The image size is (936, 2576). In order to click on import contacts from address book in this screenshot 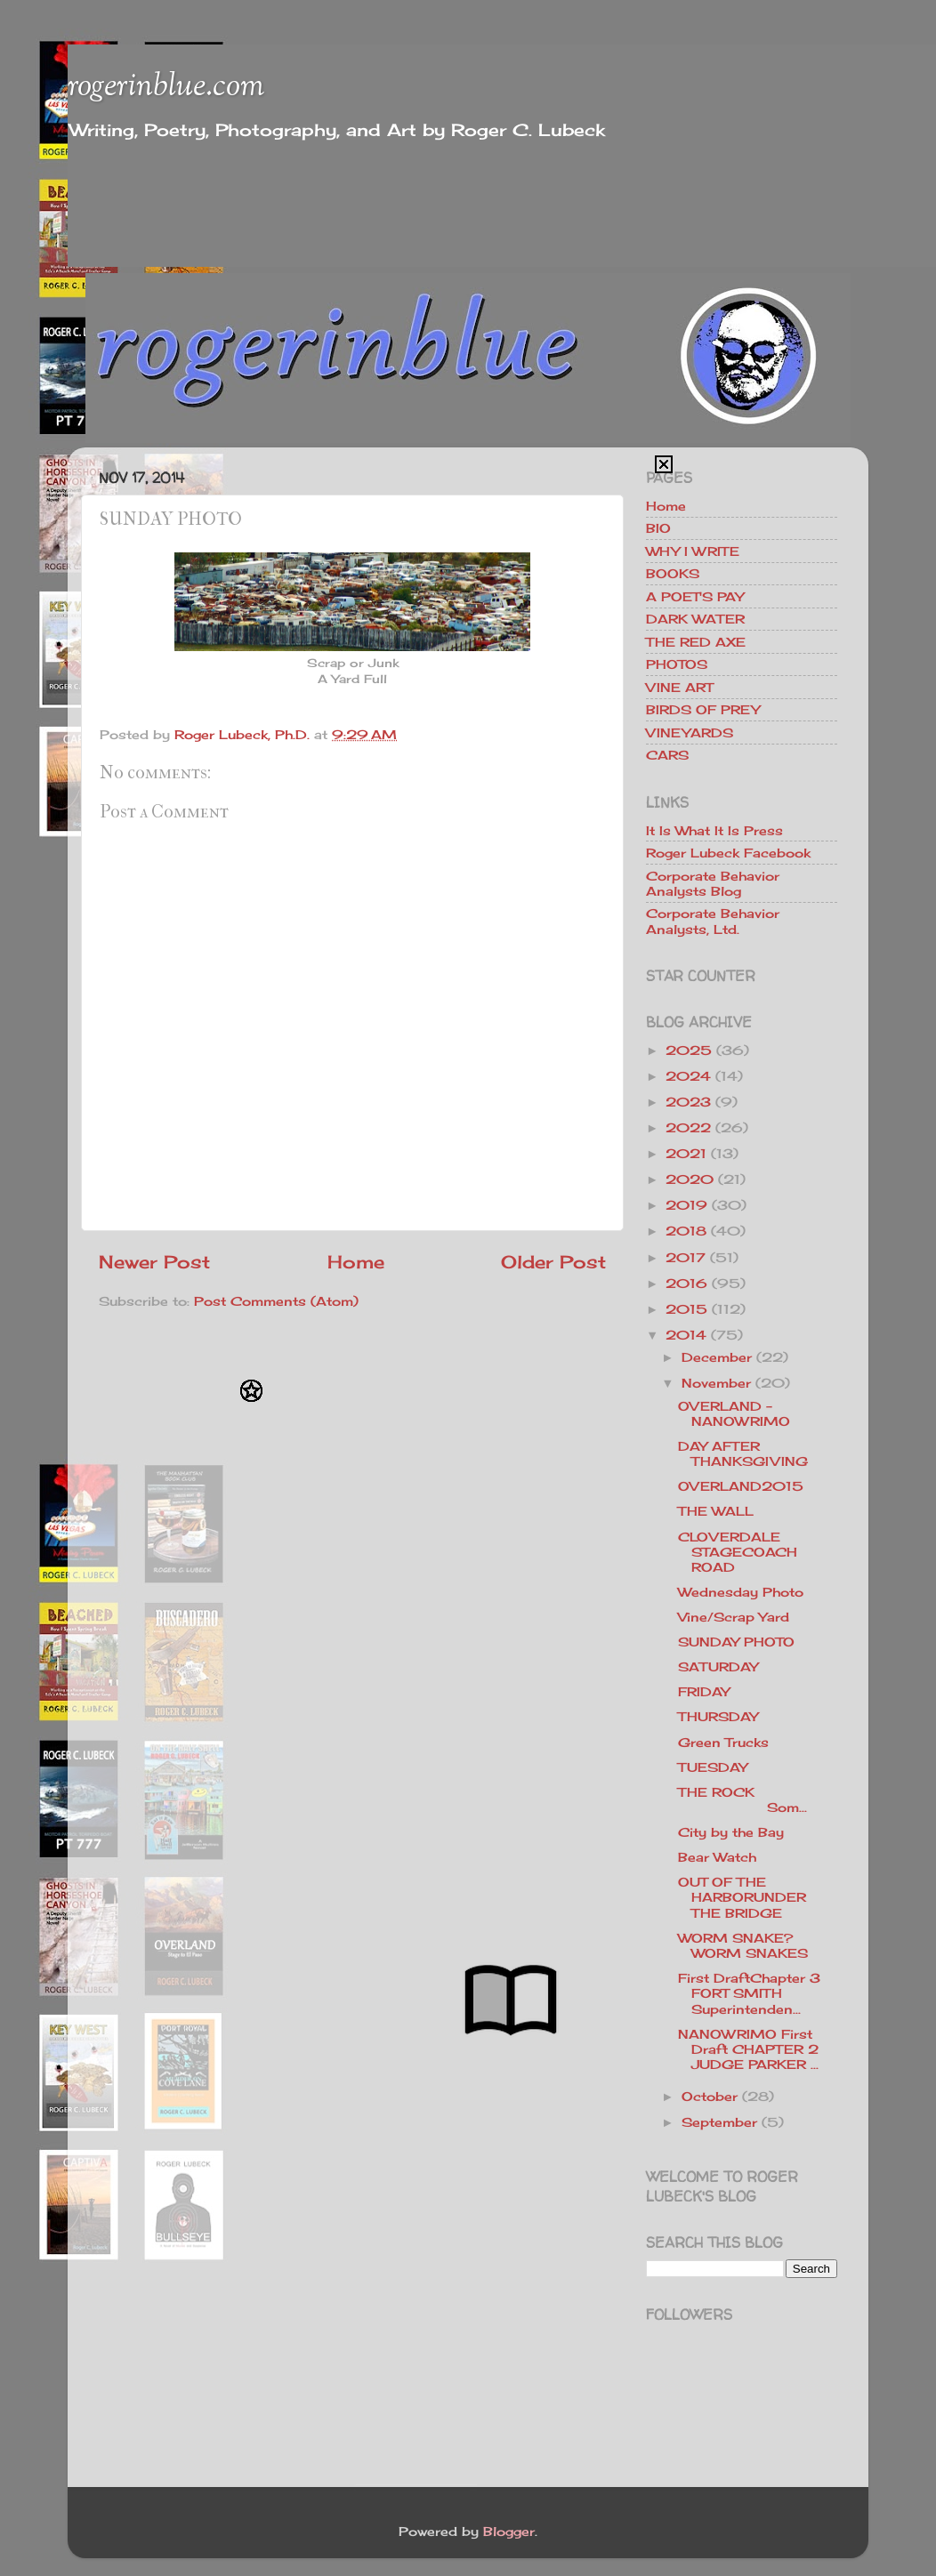, I will do `click(511, 1996)`.